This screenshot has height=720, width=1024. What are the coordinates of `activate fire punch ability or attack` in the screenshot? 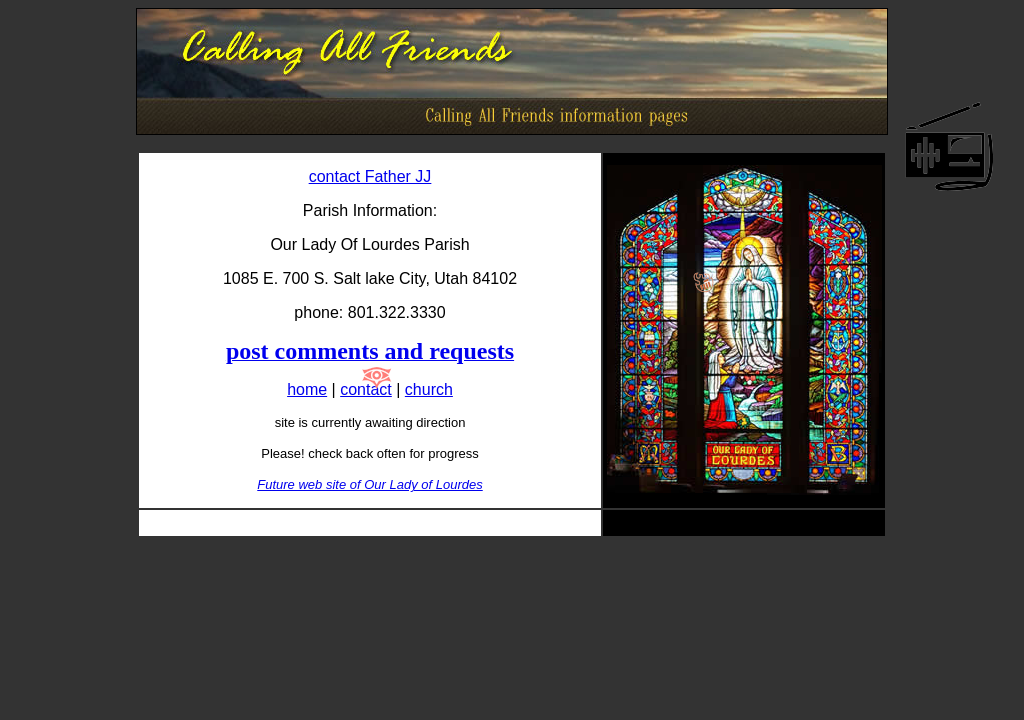 It's located at (703, 282).